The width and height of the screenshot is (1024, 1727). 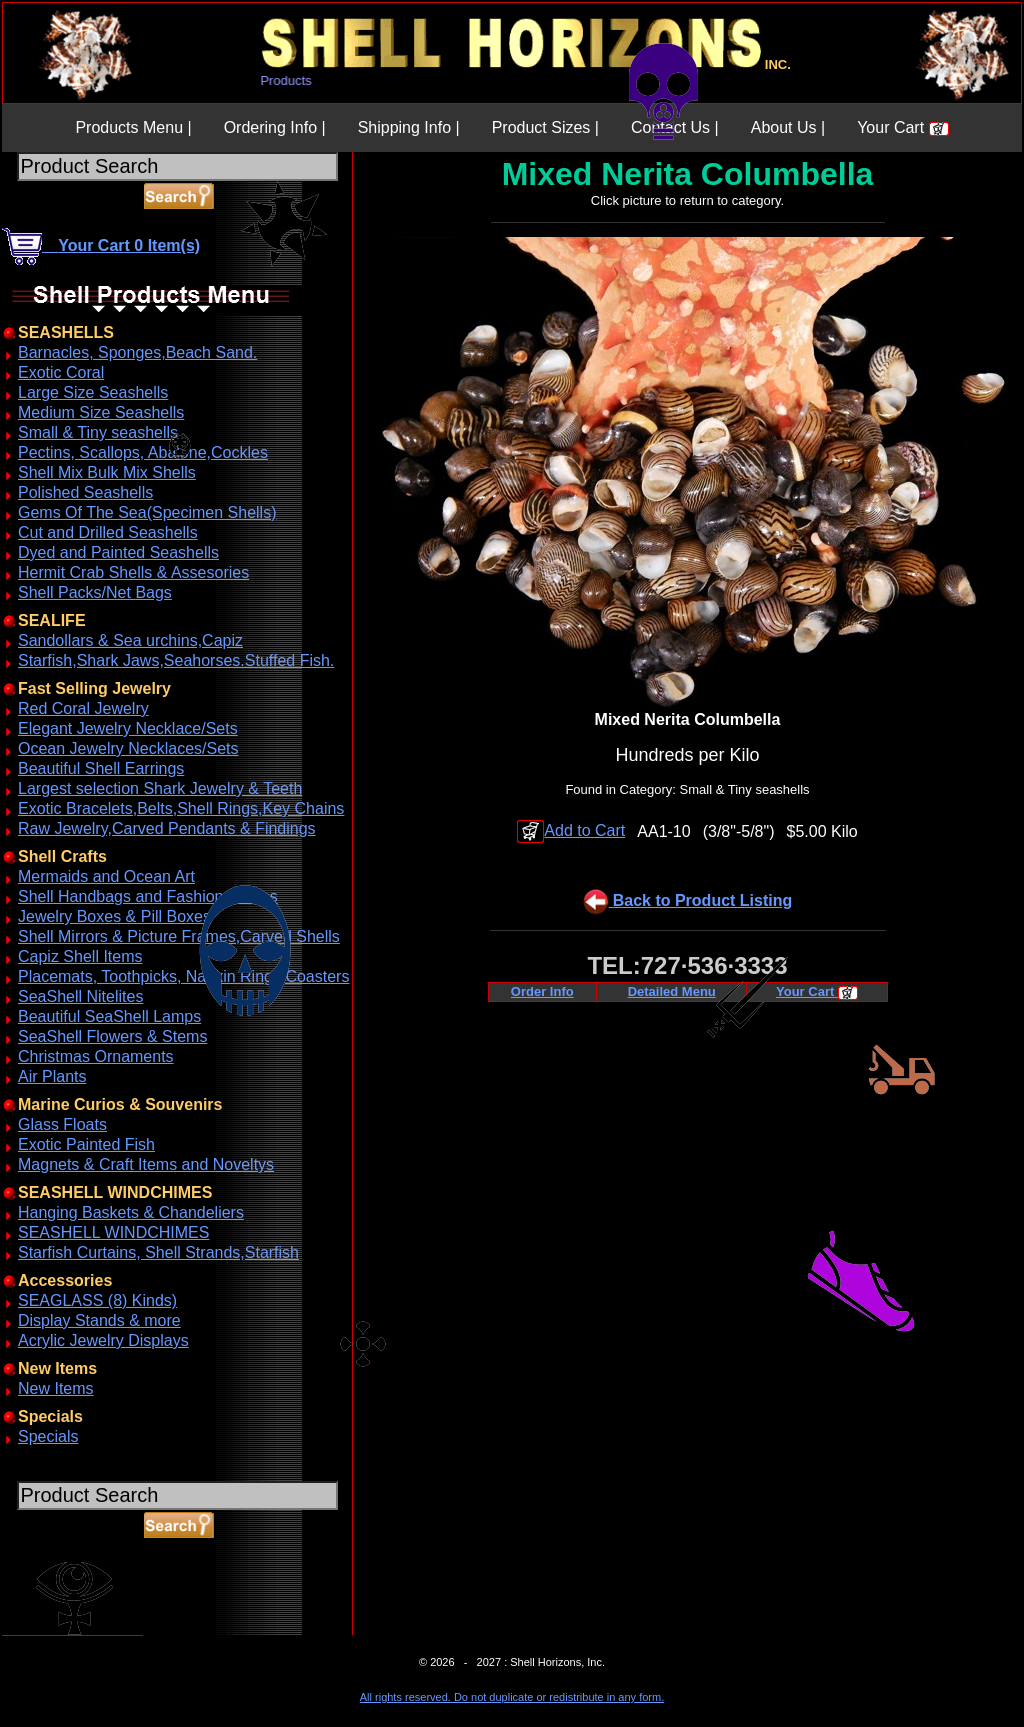 What do you see at coordinates (180, 446) in the screenshot?
I see `indicates a freeze or stun status effect in gameplay` at bounding box center [180, 446].